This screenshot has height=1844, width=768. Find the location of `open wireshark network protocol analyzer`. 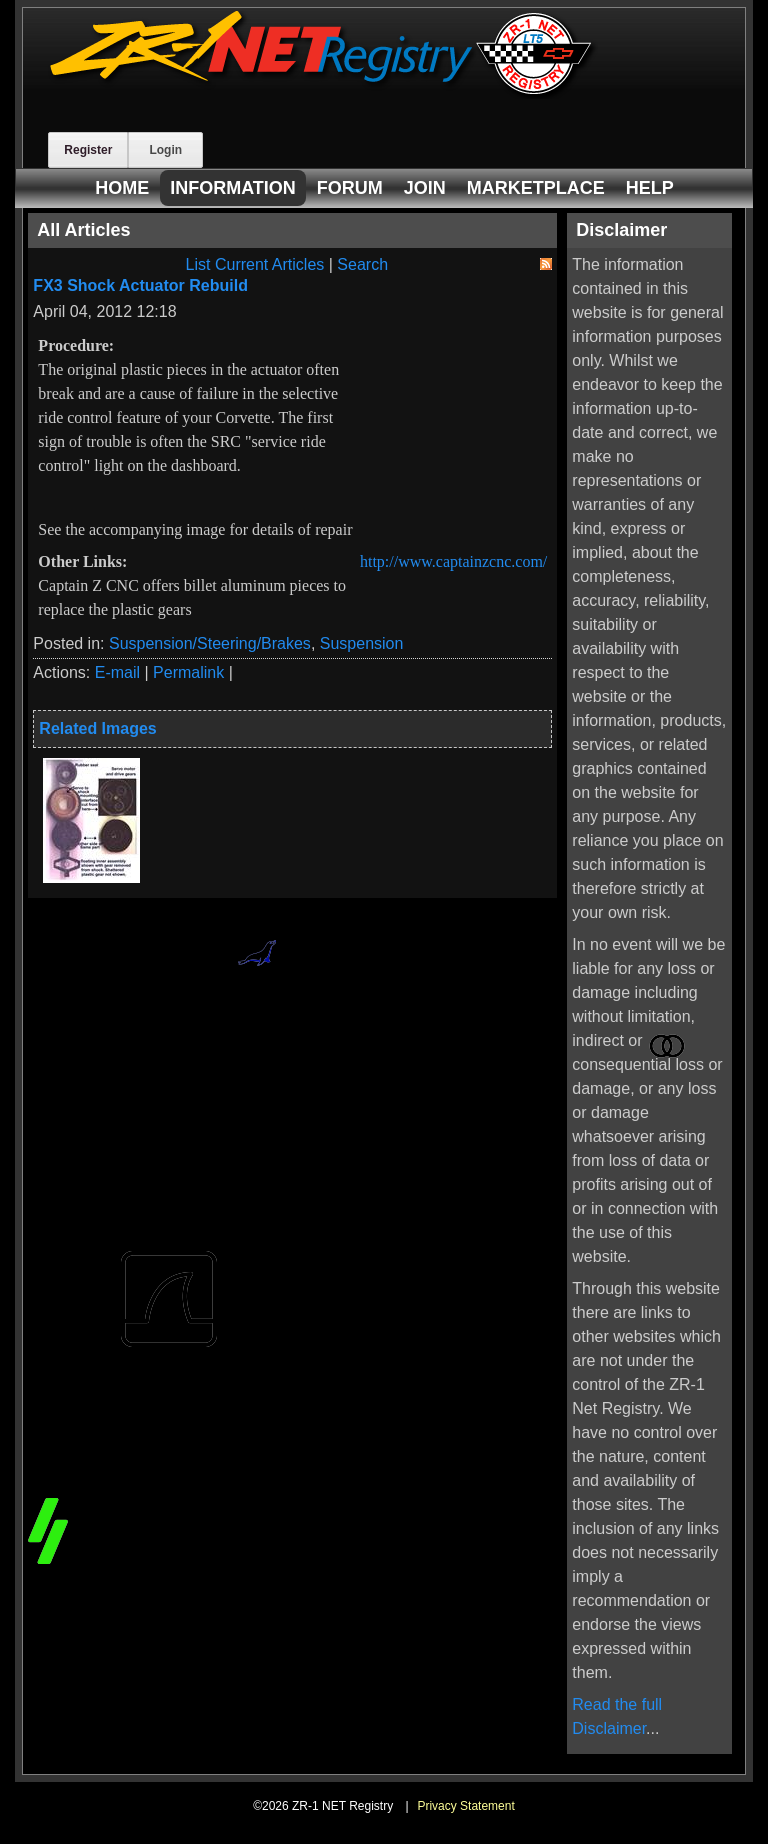

open wireshark network protocol analyzer is located at coordinates (169, 1299).